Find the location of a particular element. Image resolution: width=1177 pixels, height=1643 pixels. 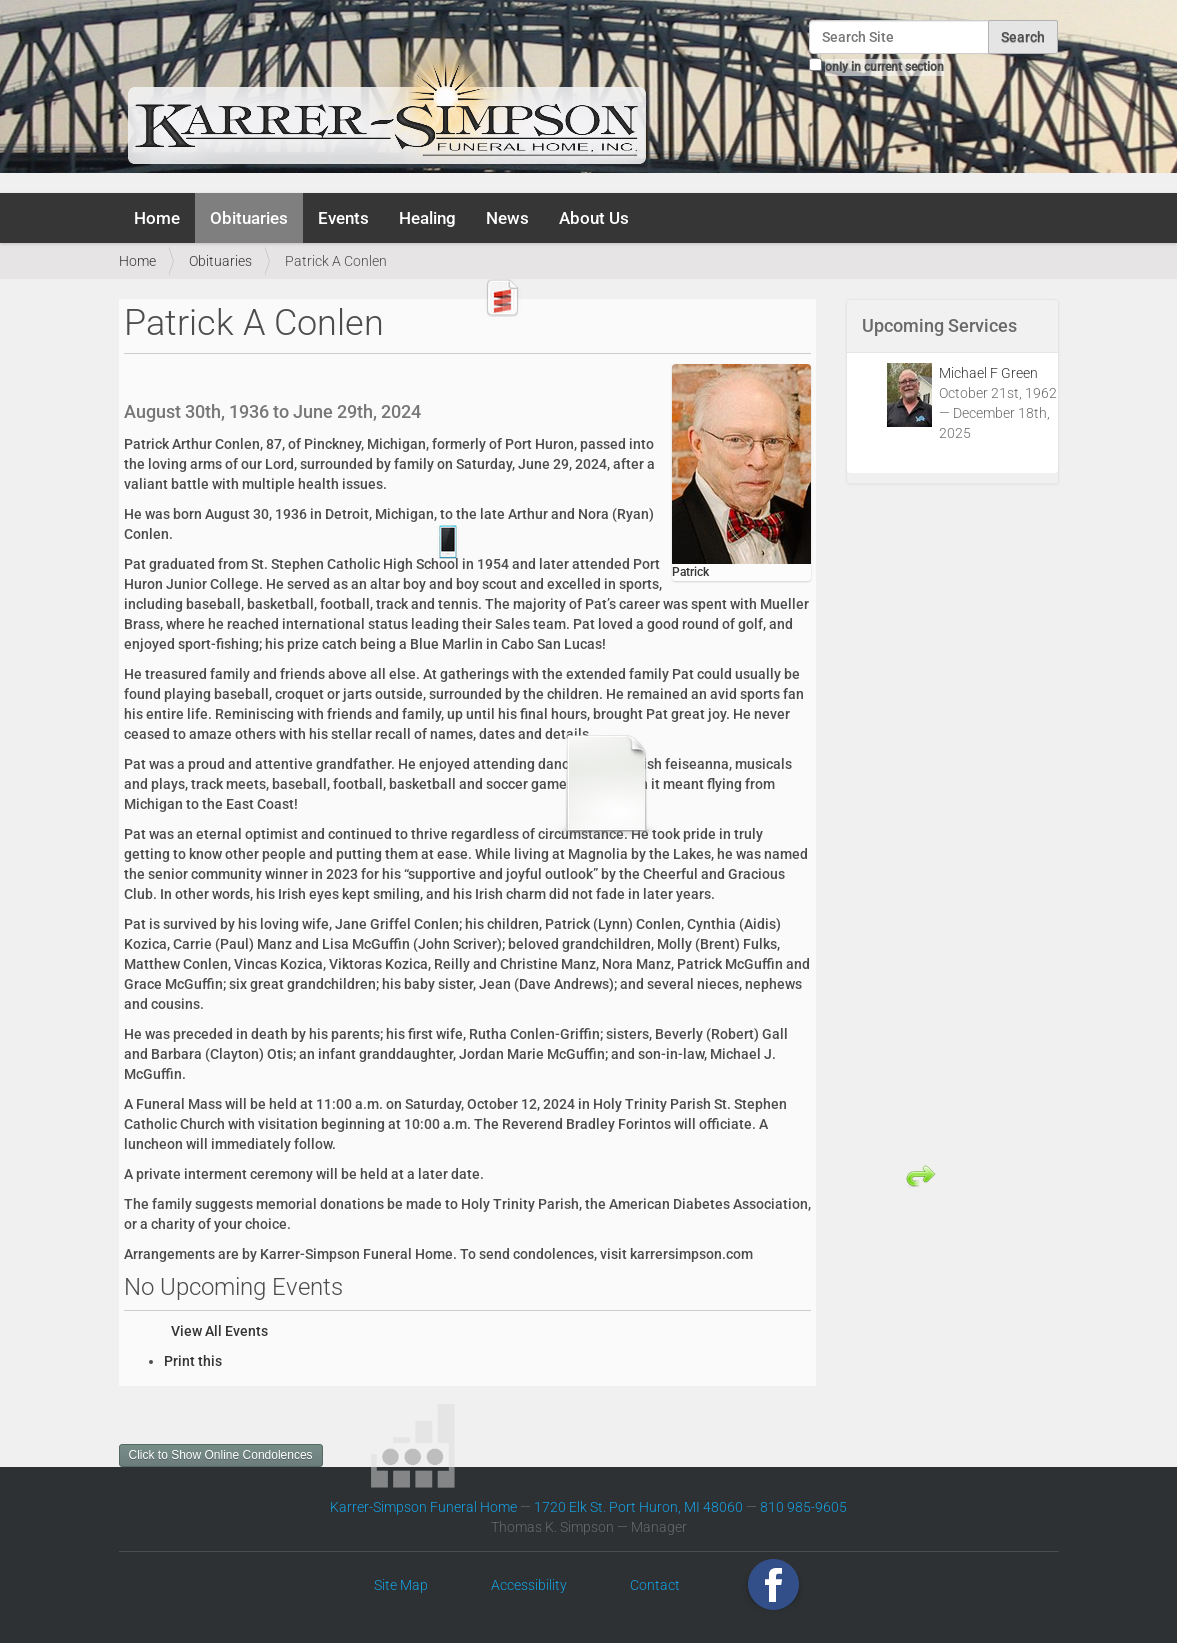

indicates cellular network signal is being acquired is located at coordinates (415, 1448).